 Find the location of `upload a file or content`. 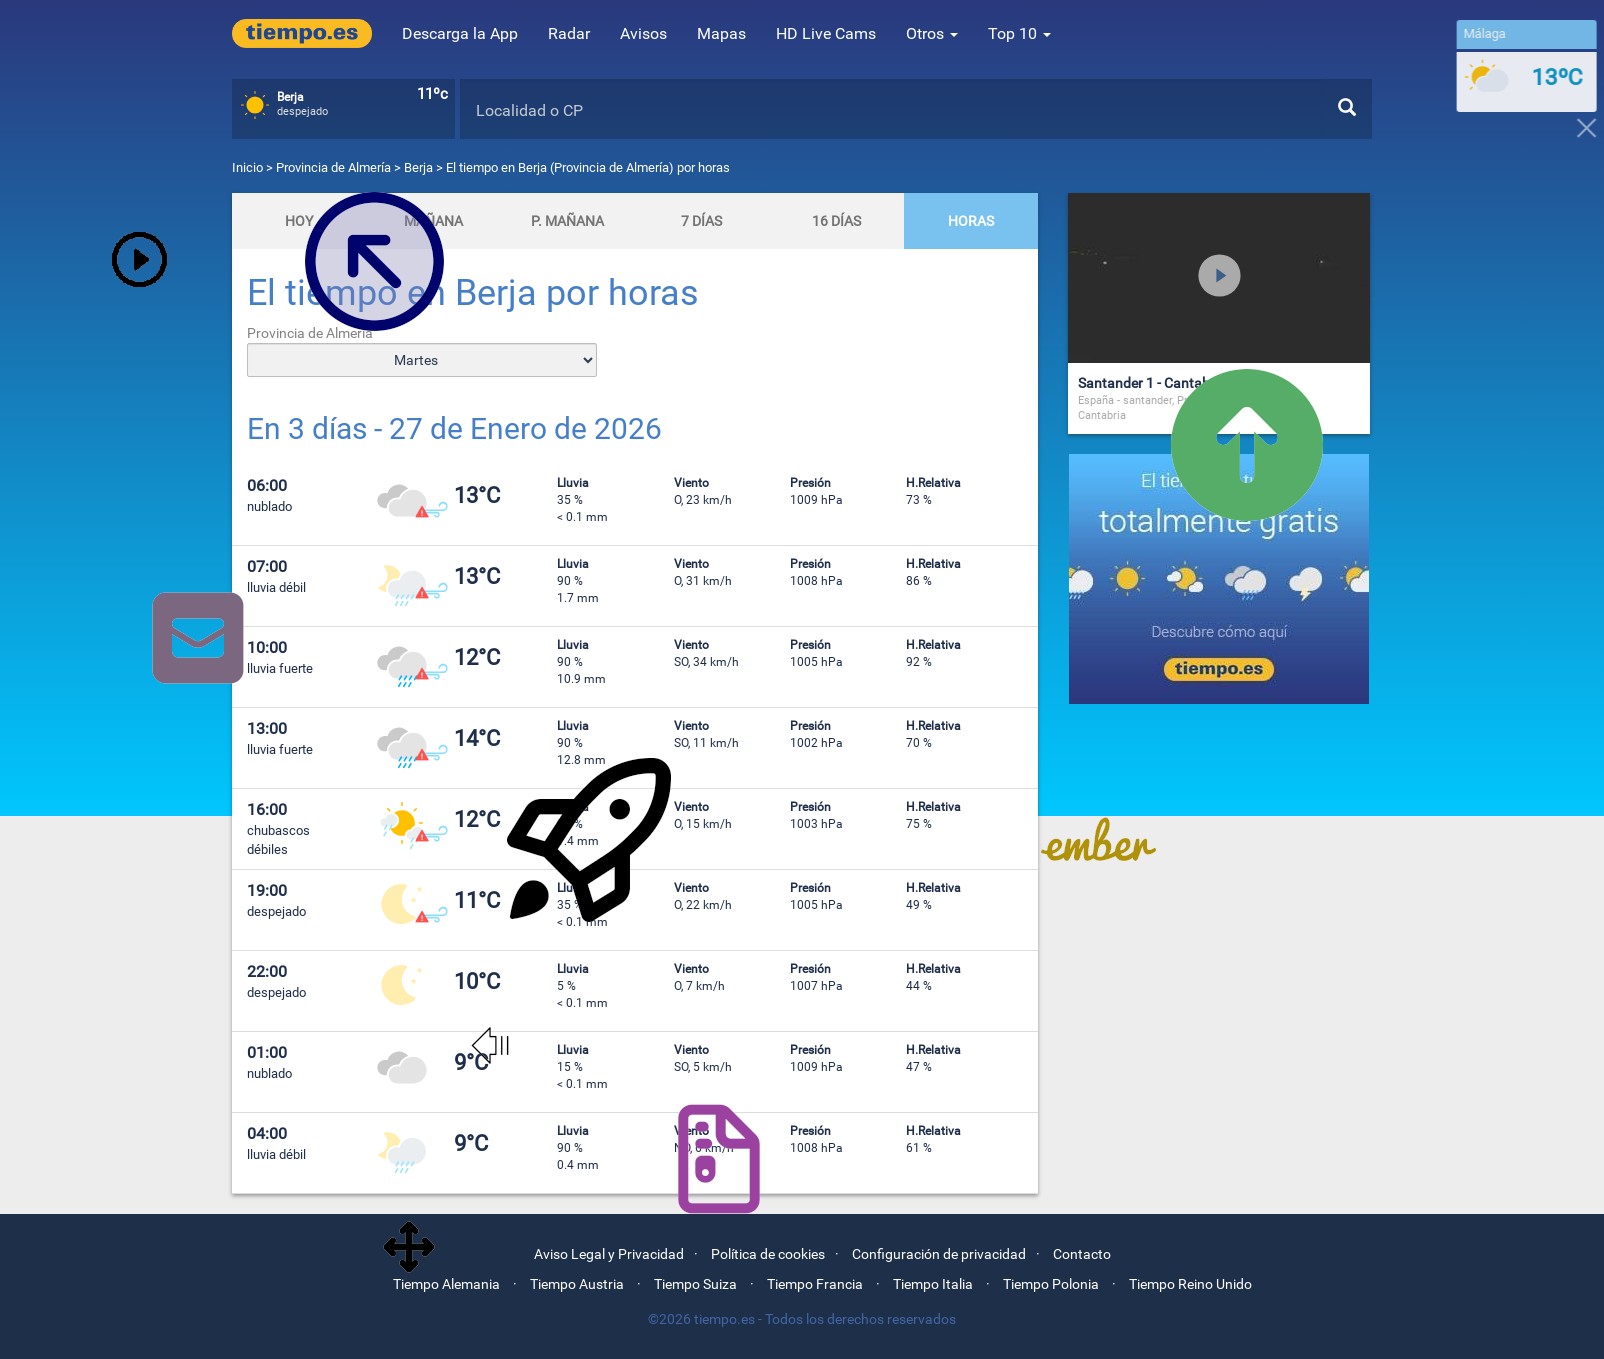

upload a file or content is located at coordinates (1247, 445).